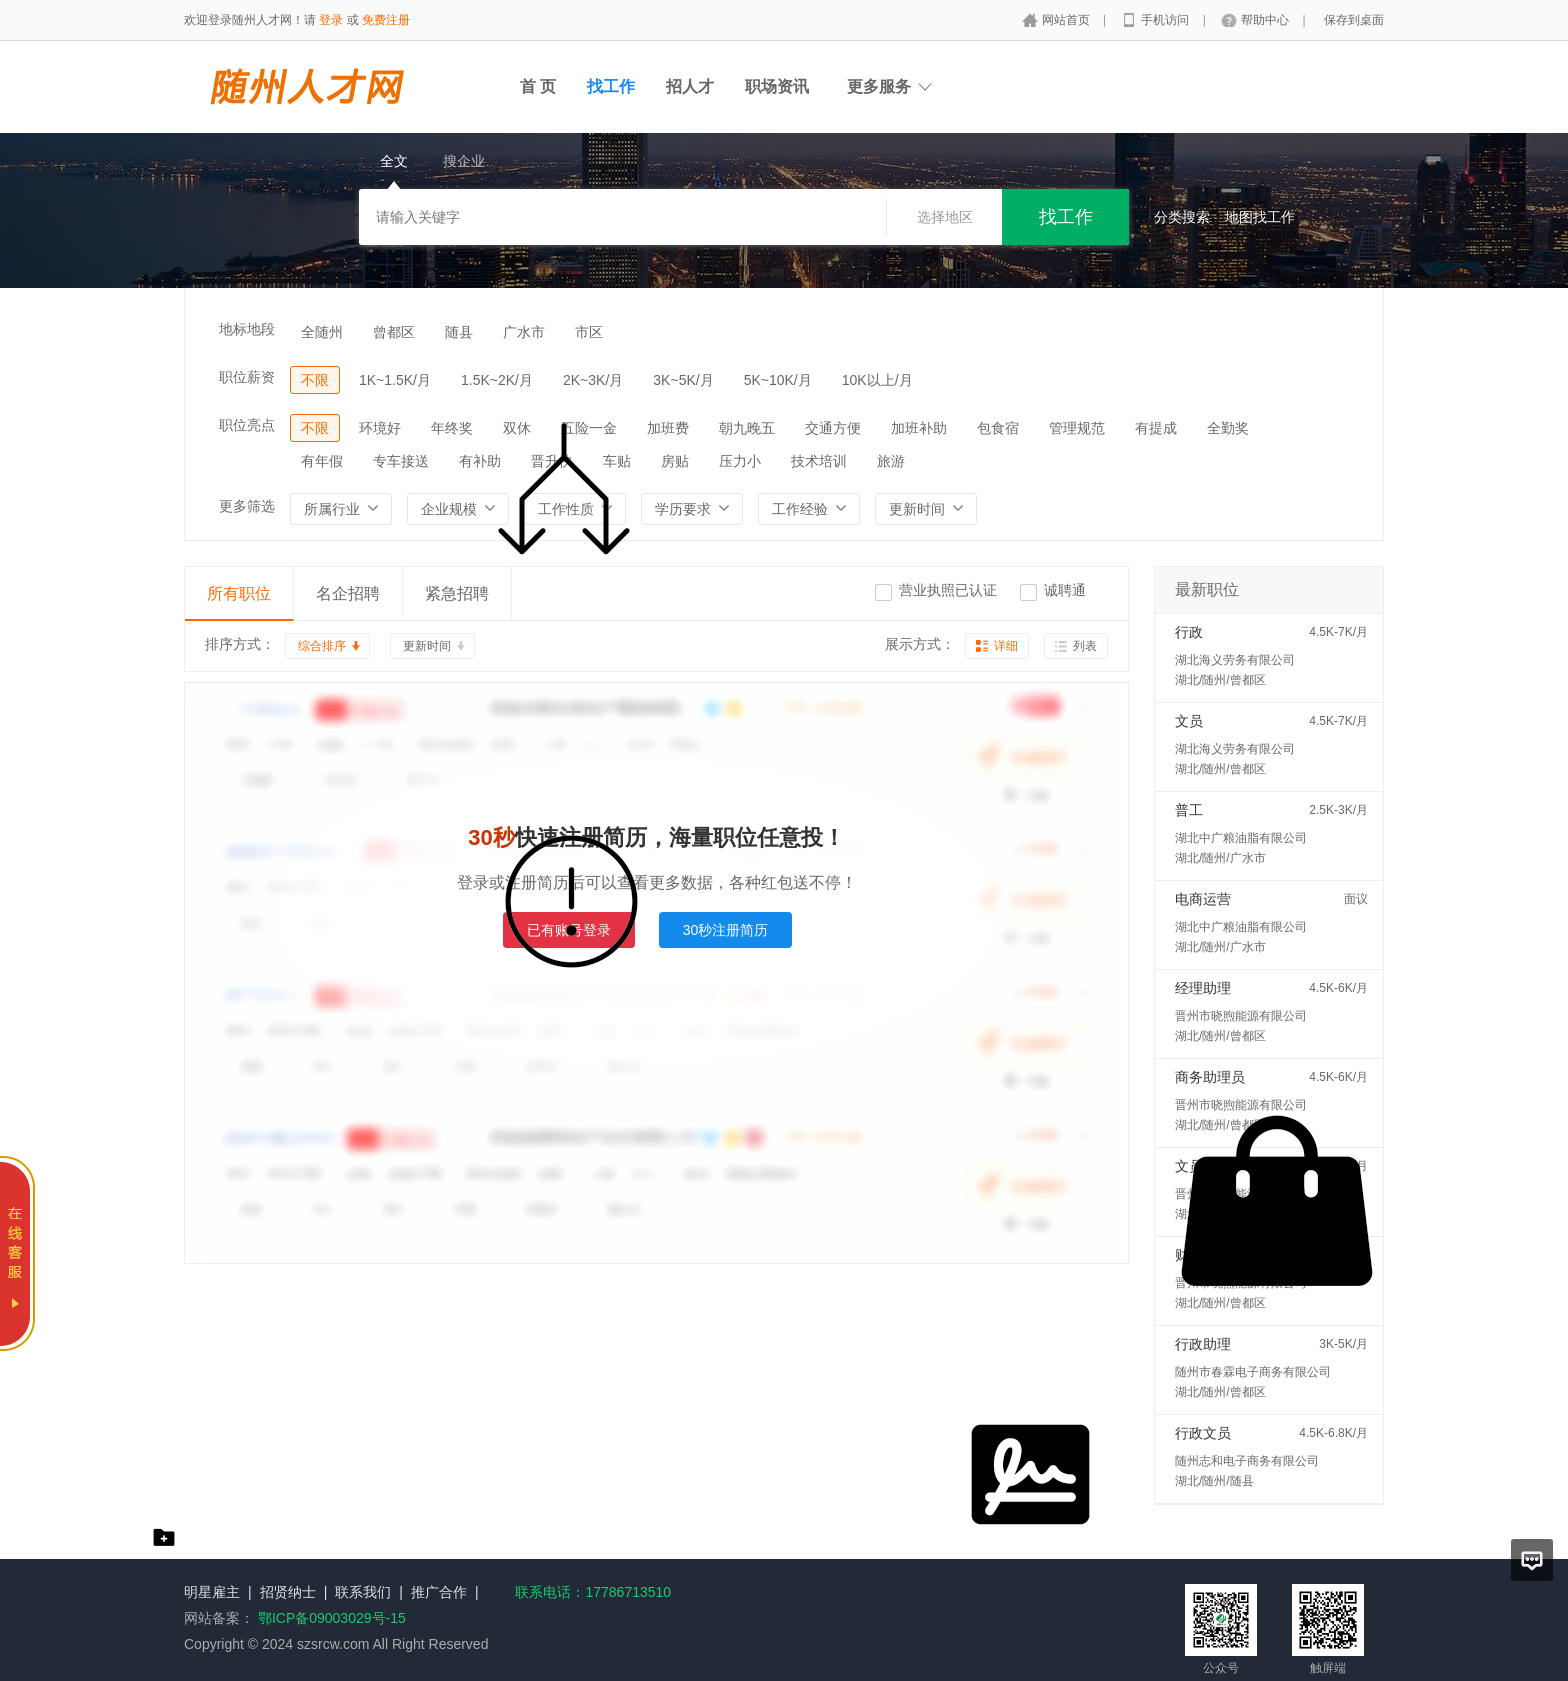  What do you see at coordinates (1030, 1474) in the screenshot?
I see `add your signature to a document` at bounding box center [1030, 1474].